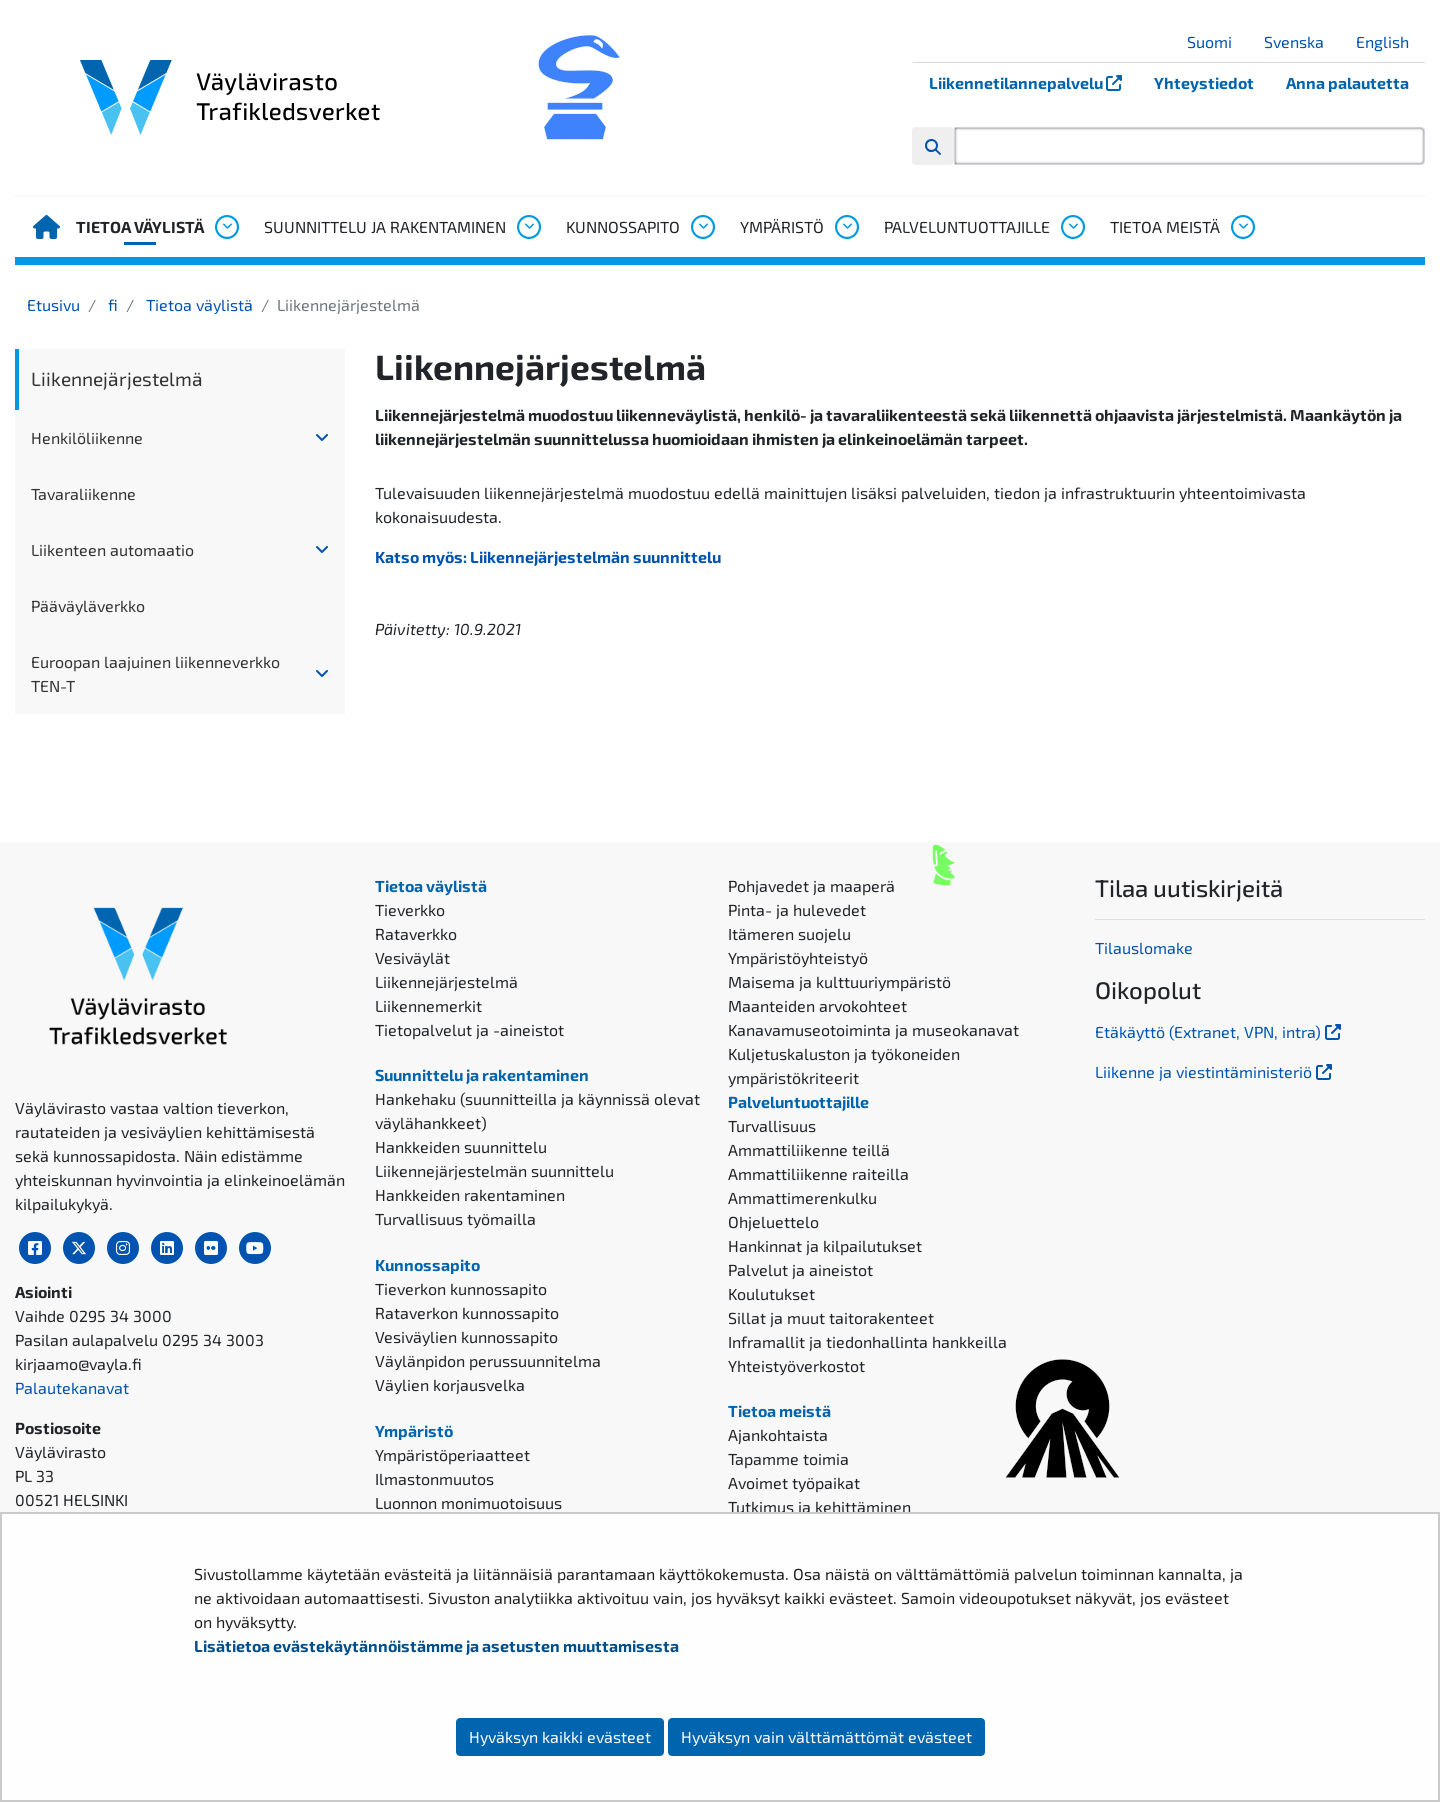  Describe the element at coordinates (944, 865) in the screenshot. I see `easter island moai statue icon` at that location.